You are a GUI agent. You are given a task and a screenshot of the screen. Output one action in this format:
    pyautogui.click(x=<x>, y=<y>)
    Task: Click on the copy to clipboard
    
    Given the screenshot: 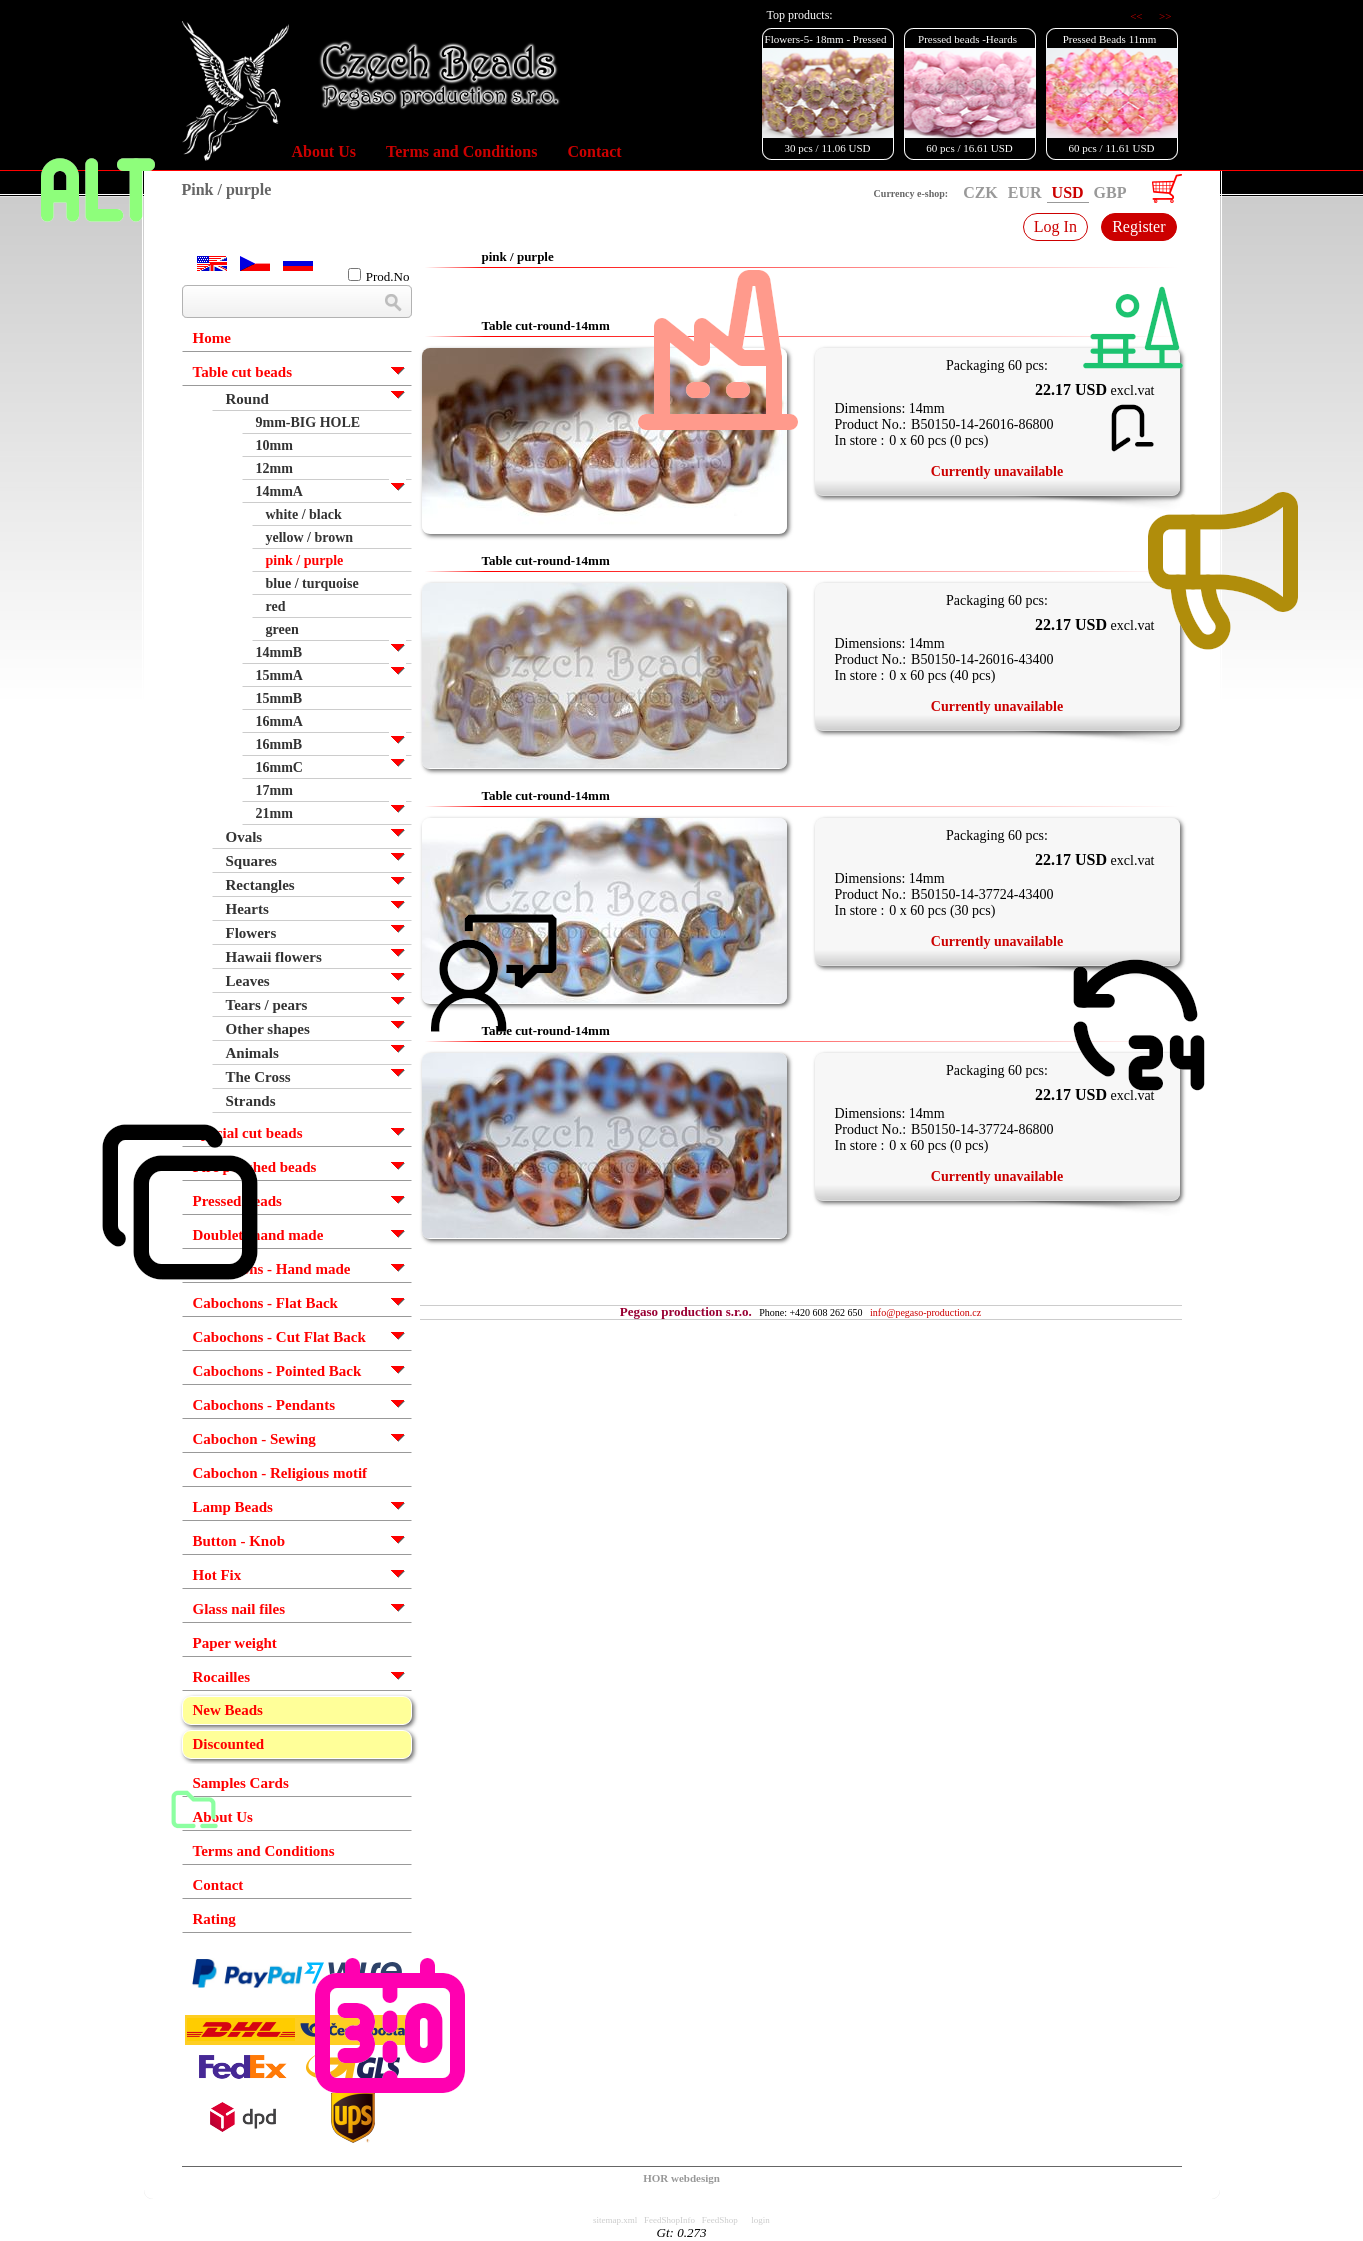 What is the action you would take?
    pyautogui.click(x=180, y=1202)
    